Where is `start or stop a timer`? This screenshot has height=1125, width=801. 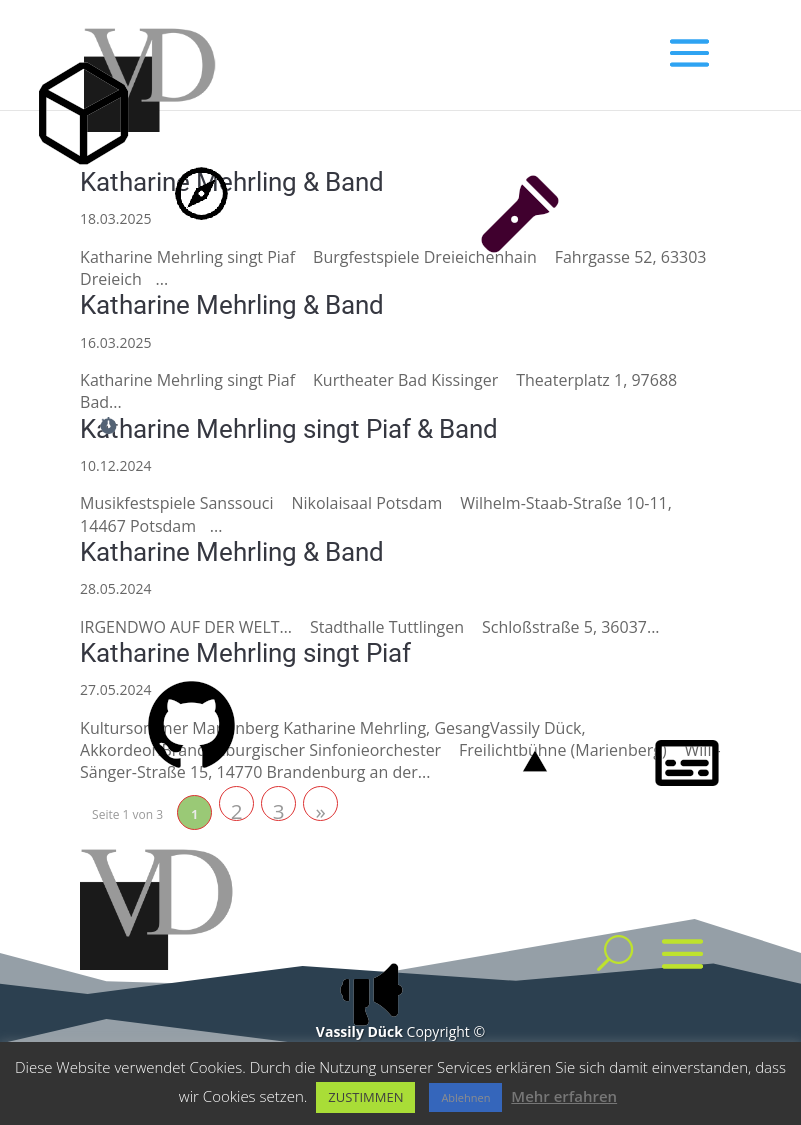 start or stop a timer is located at coordinates (108, 425).